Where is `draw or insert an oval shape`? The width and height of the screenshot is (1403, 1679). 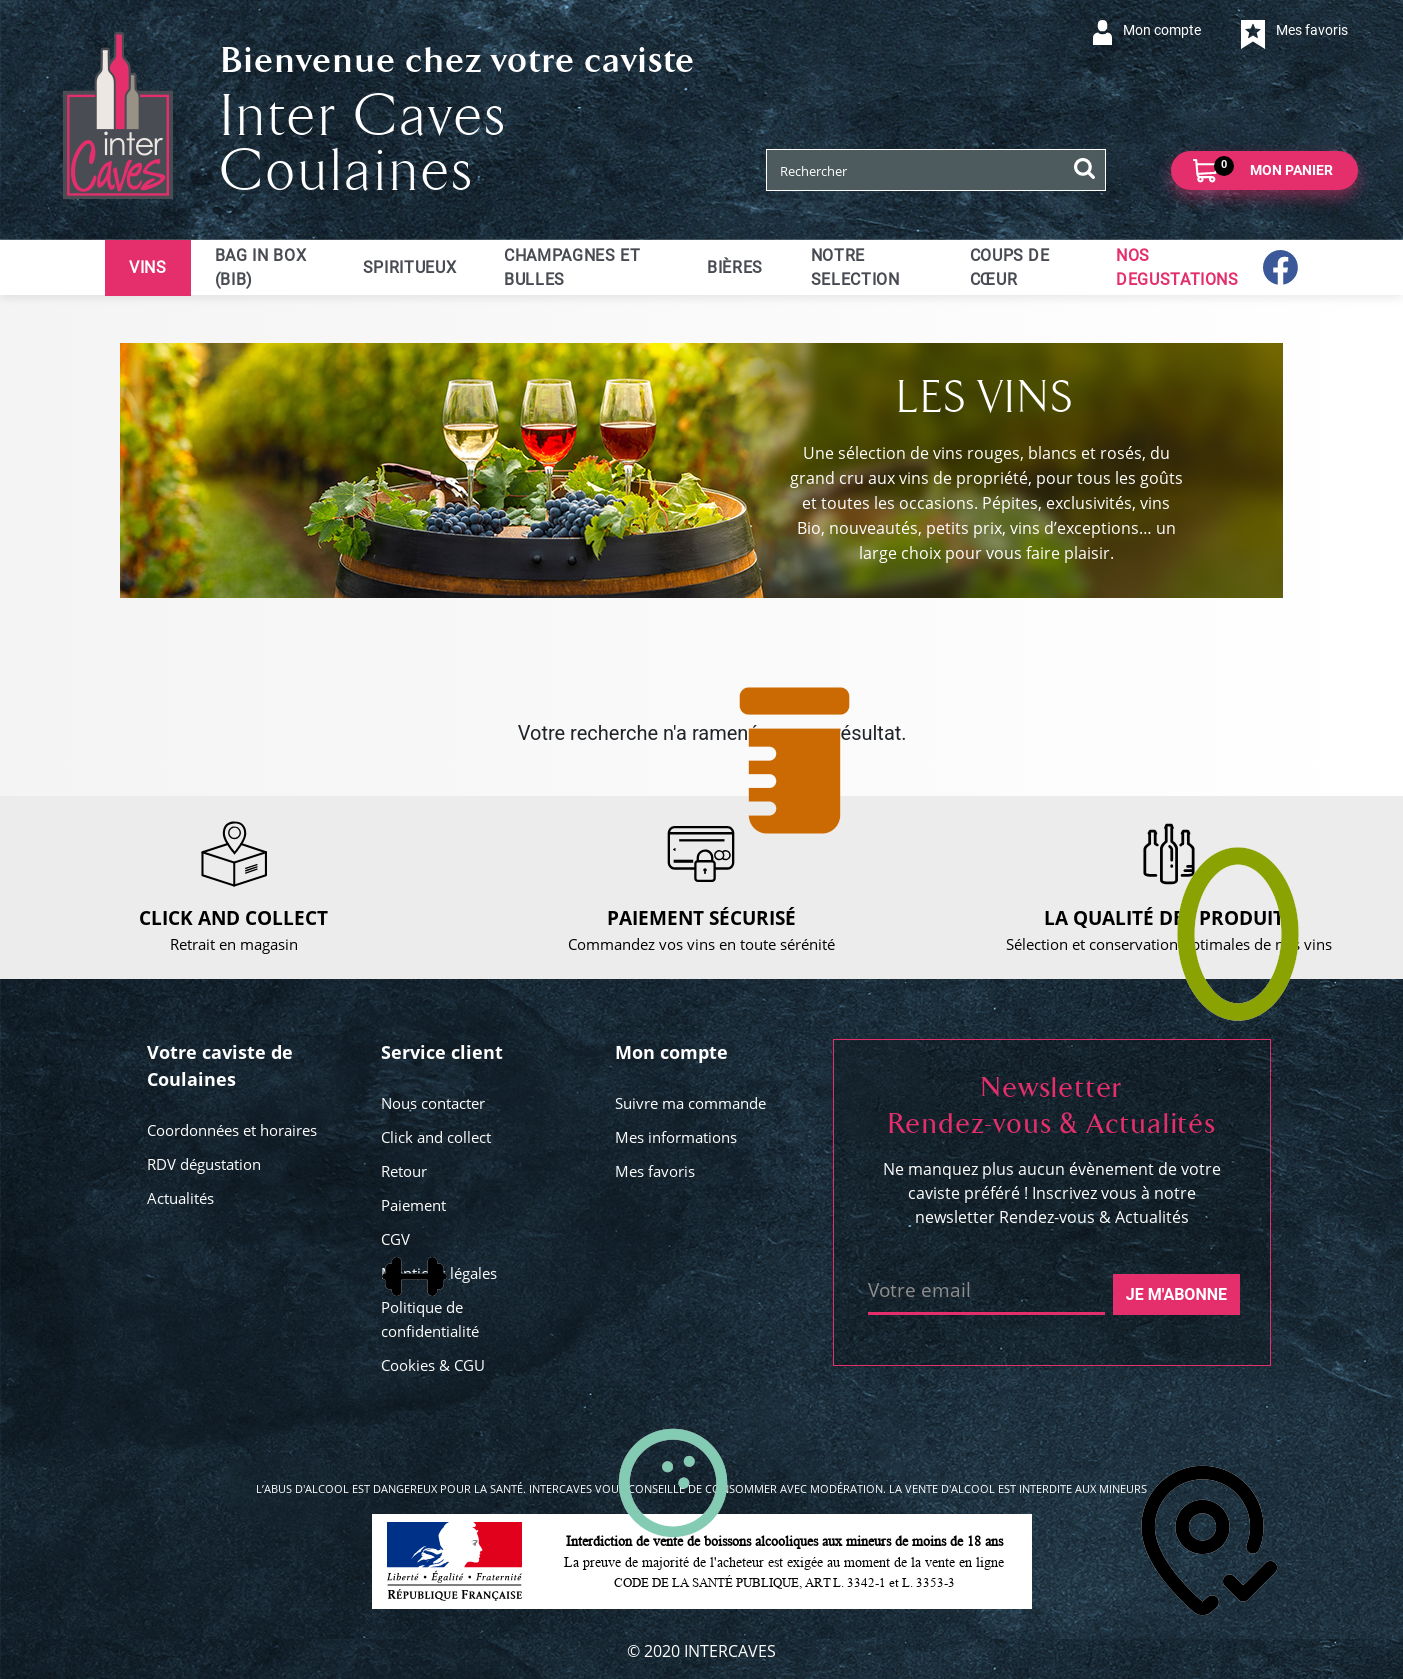 draw or insert an oval shape is located at coordinates (1238, 934).